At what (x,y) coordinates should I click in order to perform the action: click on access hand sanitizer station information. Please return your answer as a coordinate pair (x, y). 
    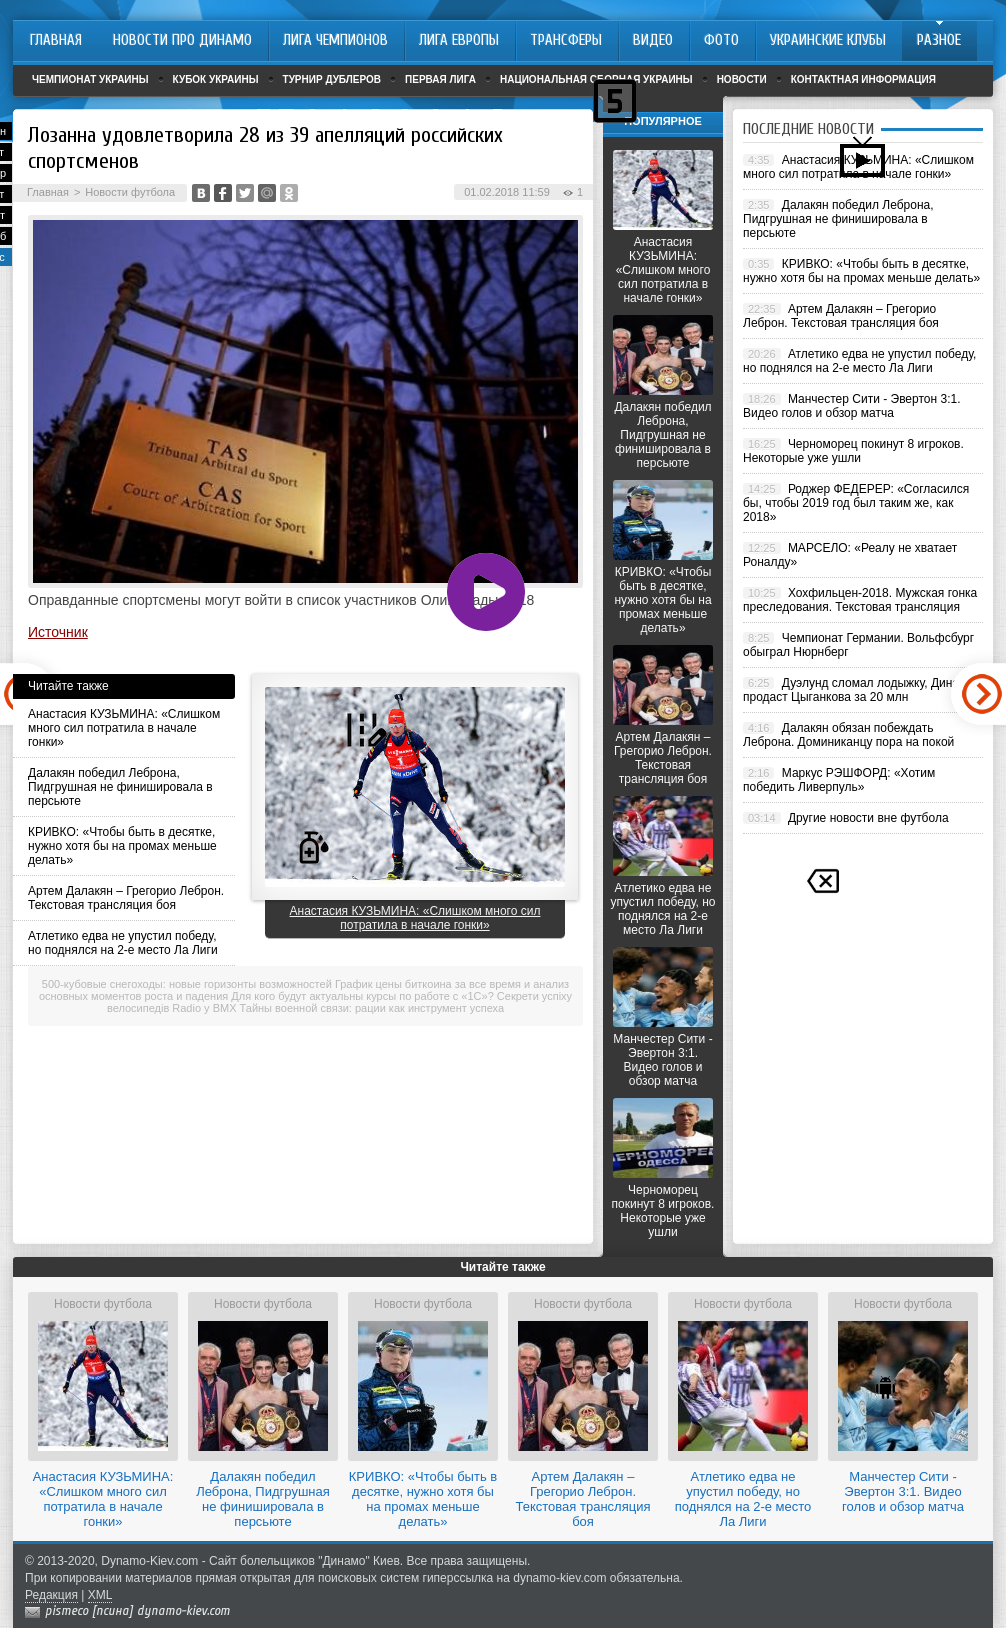
    Looking at the image, I should click on (312, 847).